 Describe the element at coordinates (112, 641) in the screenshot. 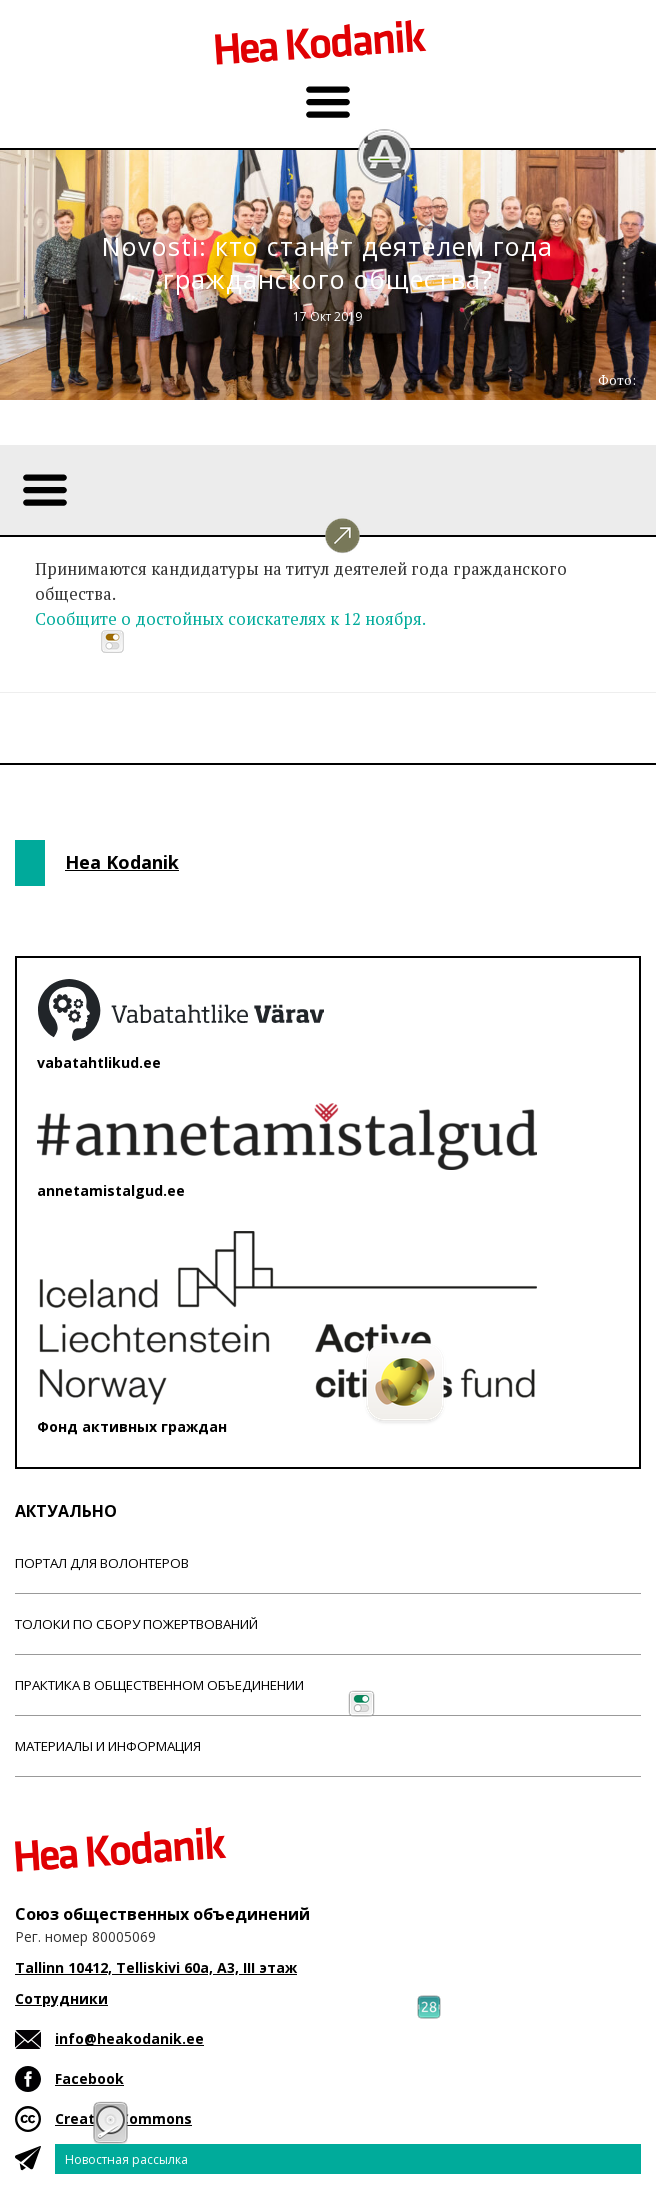

I see `open desktop preferences or settings` at that location.